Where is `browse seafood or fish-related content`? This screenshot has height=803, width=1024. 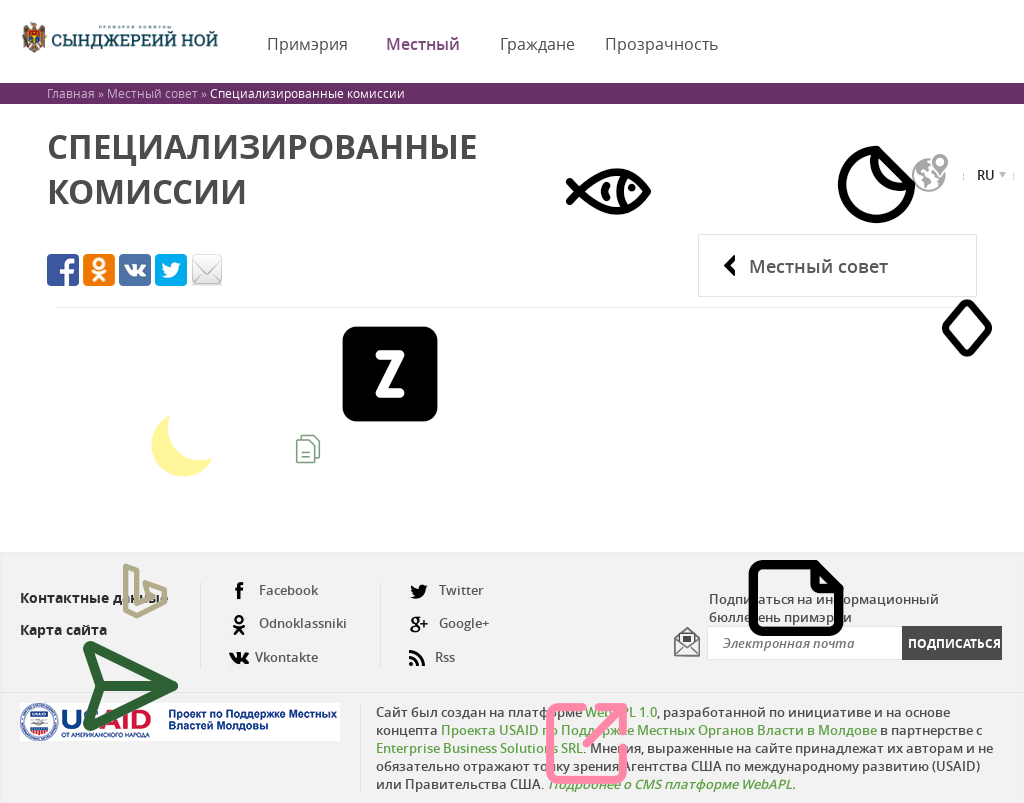 browse seafood or fish-related content is located at coordinates (608, 191).